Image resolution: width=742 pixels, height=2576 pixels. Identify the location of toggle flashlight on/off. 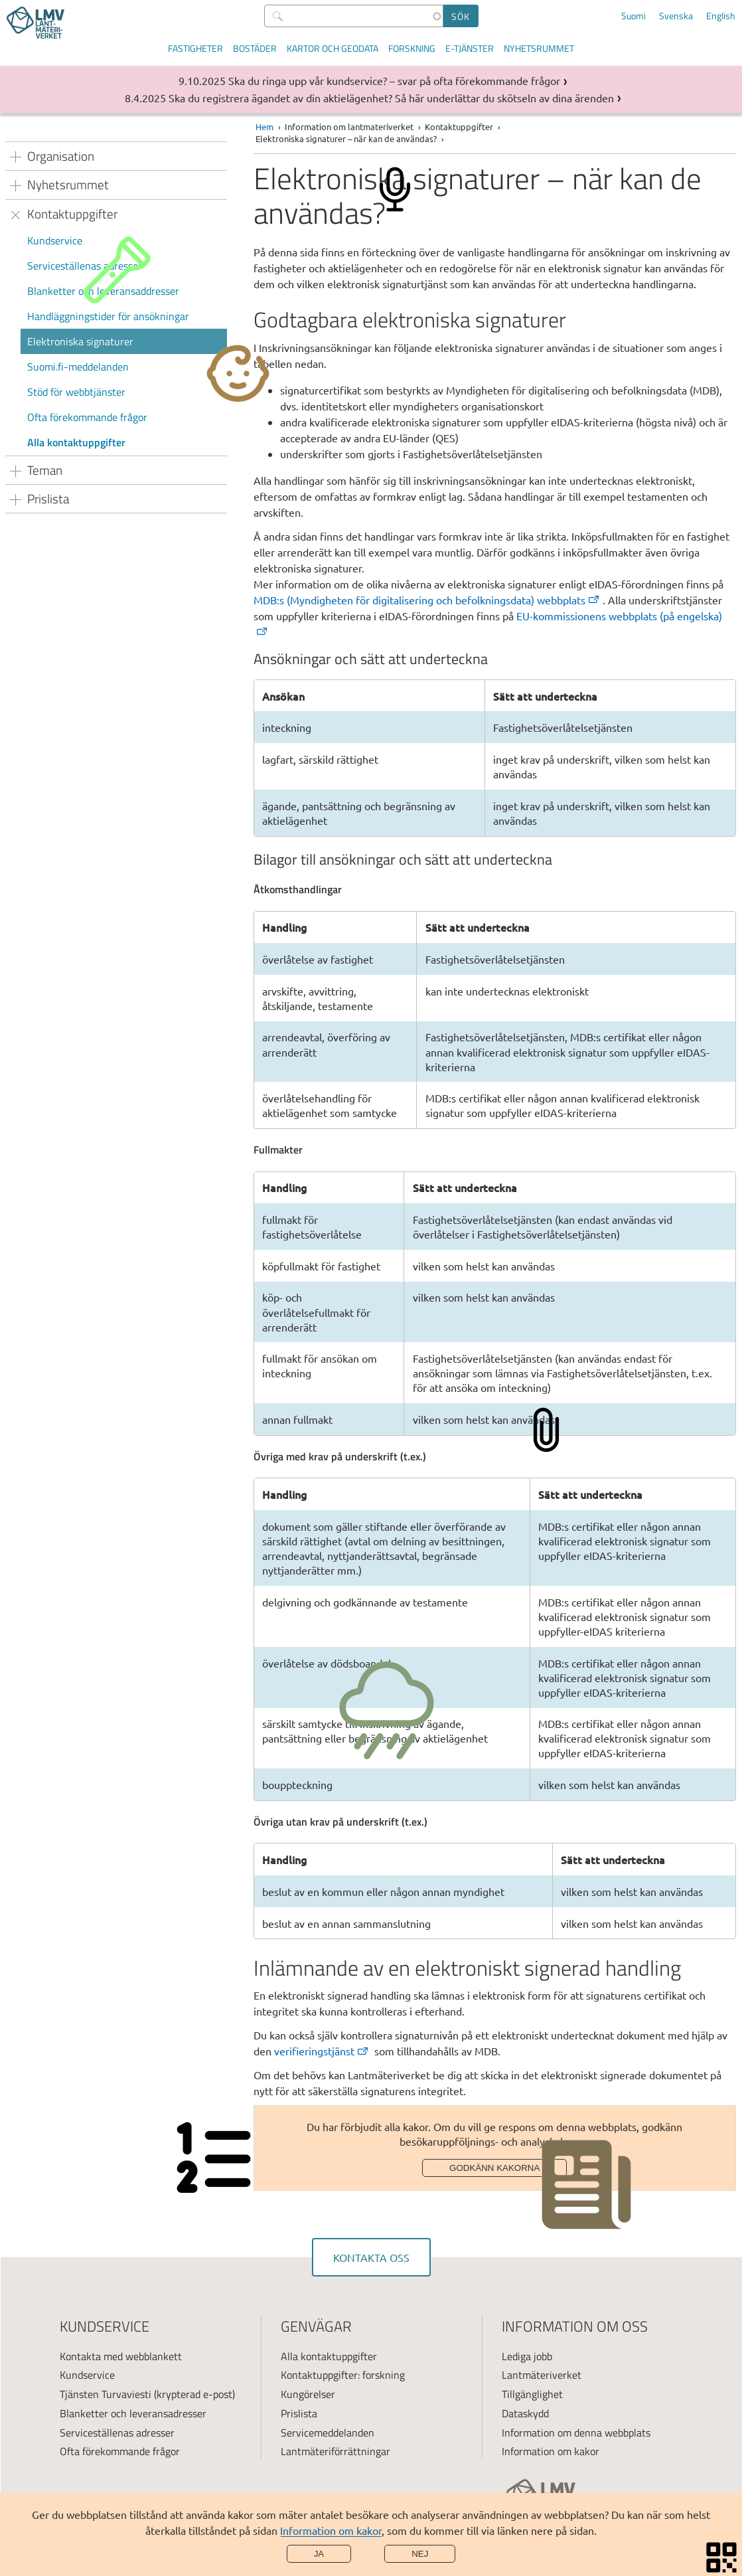
(117, 270).